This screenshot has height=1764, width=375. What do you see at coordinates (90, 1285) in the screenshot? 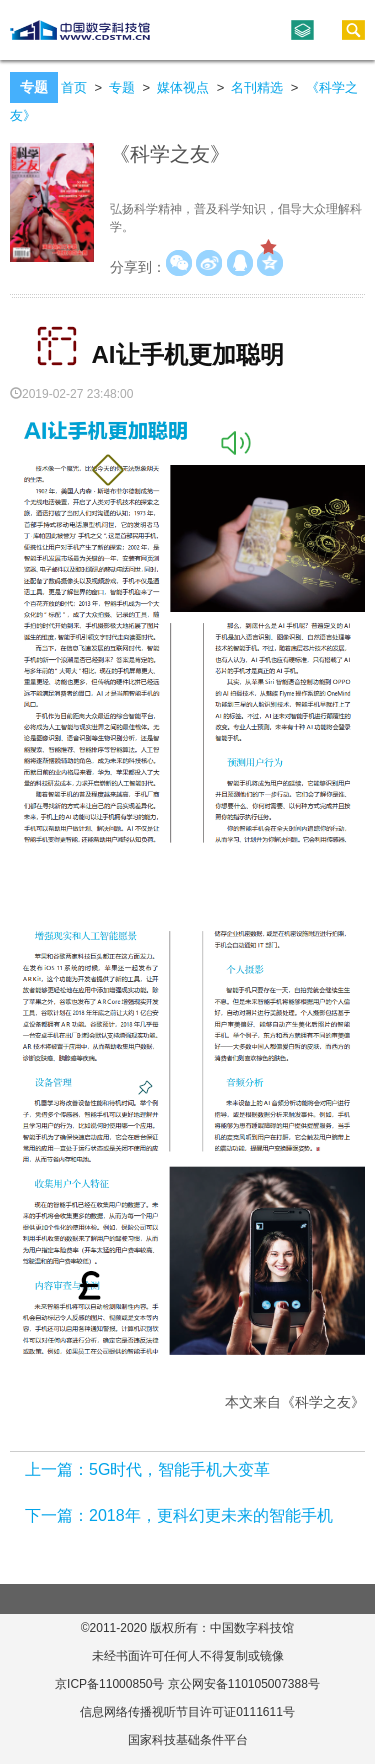
I see `indicates british pound currency` at bounding box center [90, 1285].